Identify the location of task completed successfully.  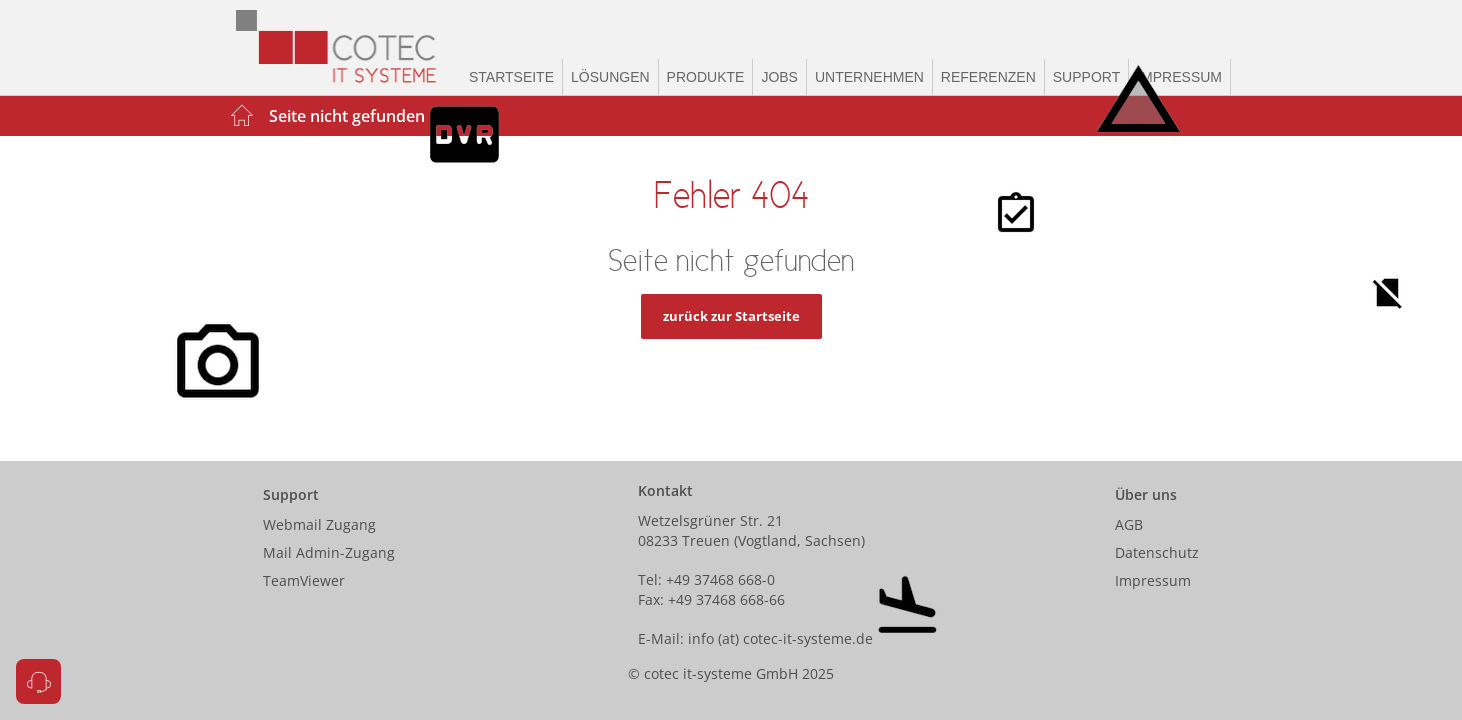
(1016, 214).